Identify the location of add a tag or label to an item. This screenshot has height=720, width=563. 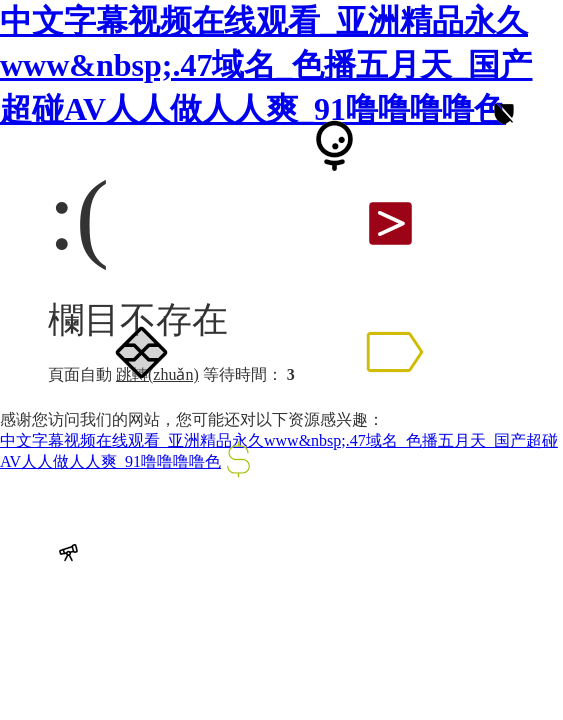
(393, 352).